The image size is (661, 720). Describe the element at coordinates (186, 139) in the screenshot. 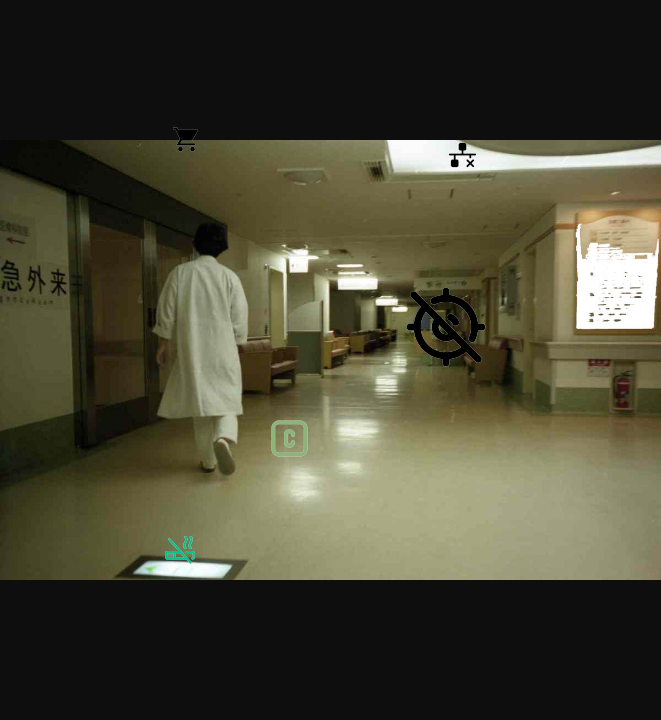

I see `view your shopping cart` at that location.